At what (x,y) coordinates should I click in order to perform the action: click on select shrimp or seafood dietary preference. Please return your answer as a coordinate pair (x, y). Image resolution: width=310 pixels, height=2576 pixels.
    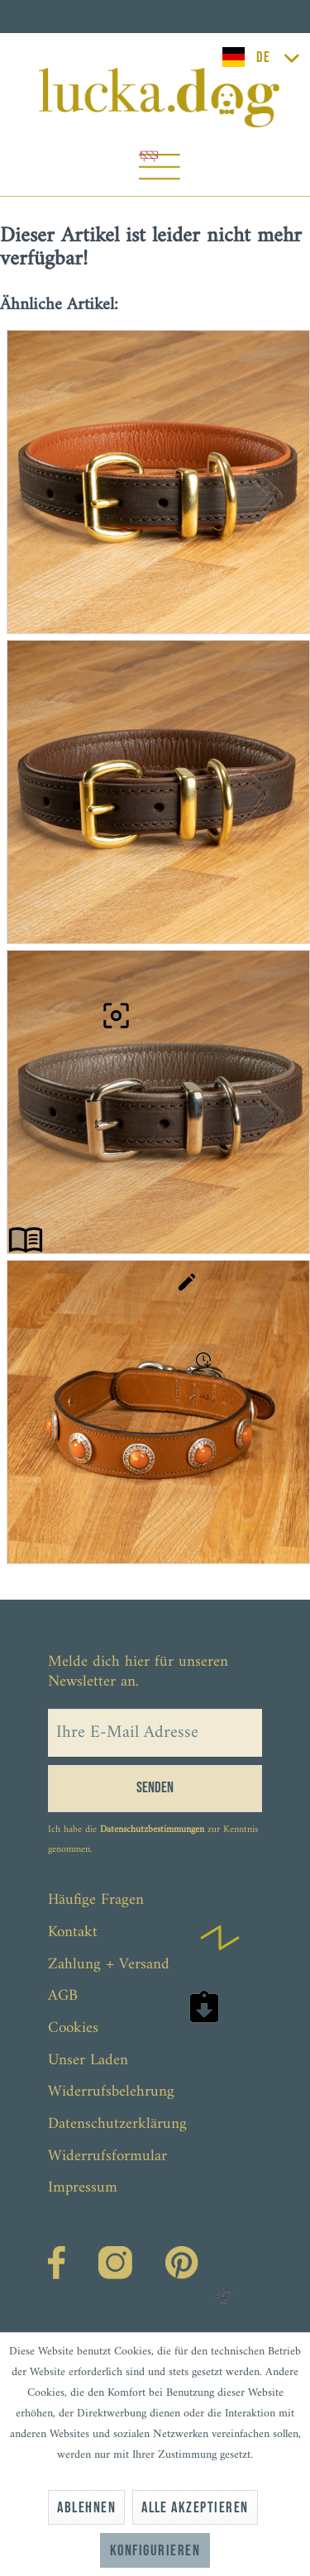
    Looking at the image, I should click on (224, 2296).